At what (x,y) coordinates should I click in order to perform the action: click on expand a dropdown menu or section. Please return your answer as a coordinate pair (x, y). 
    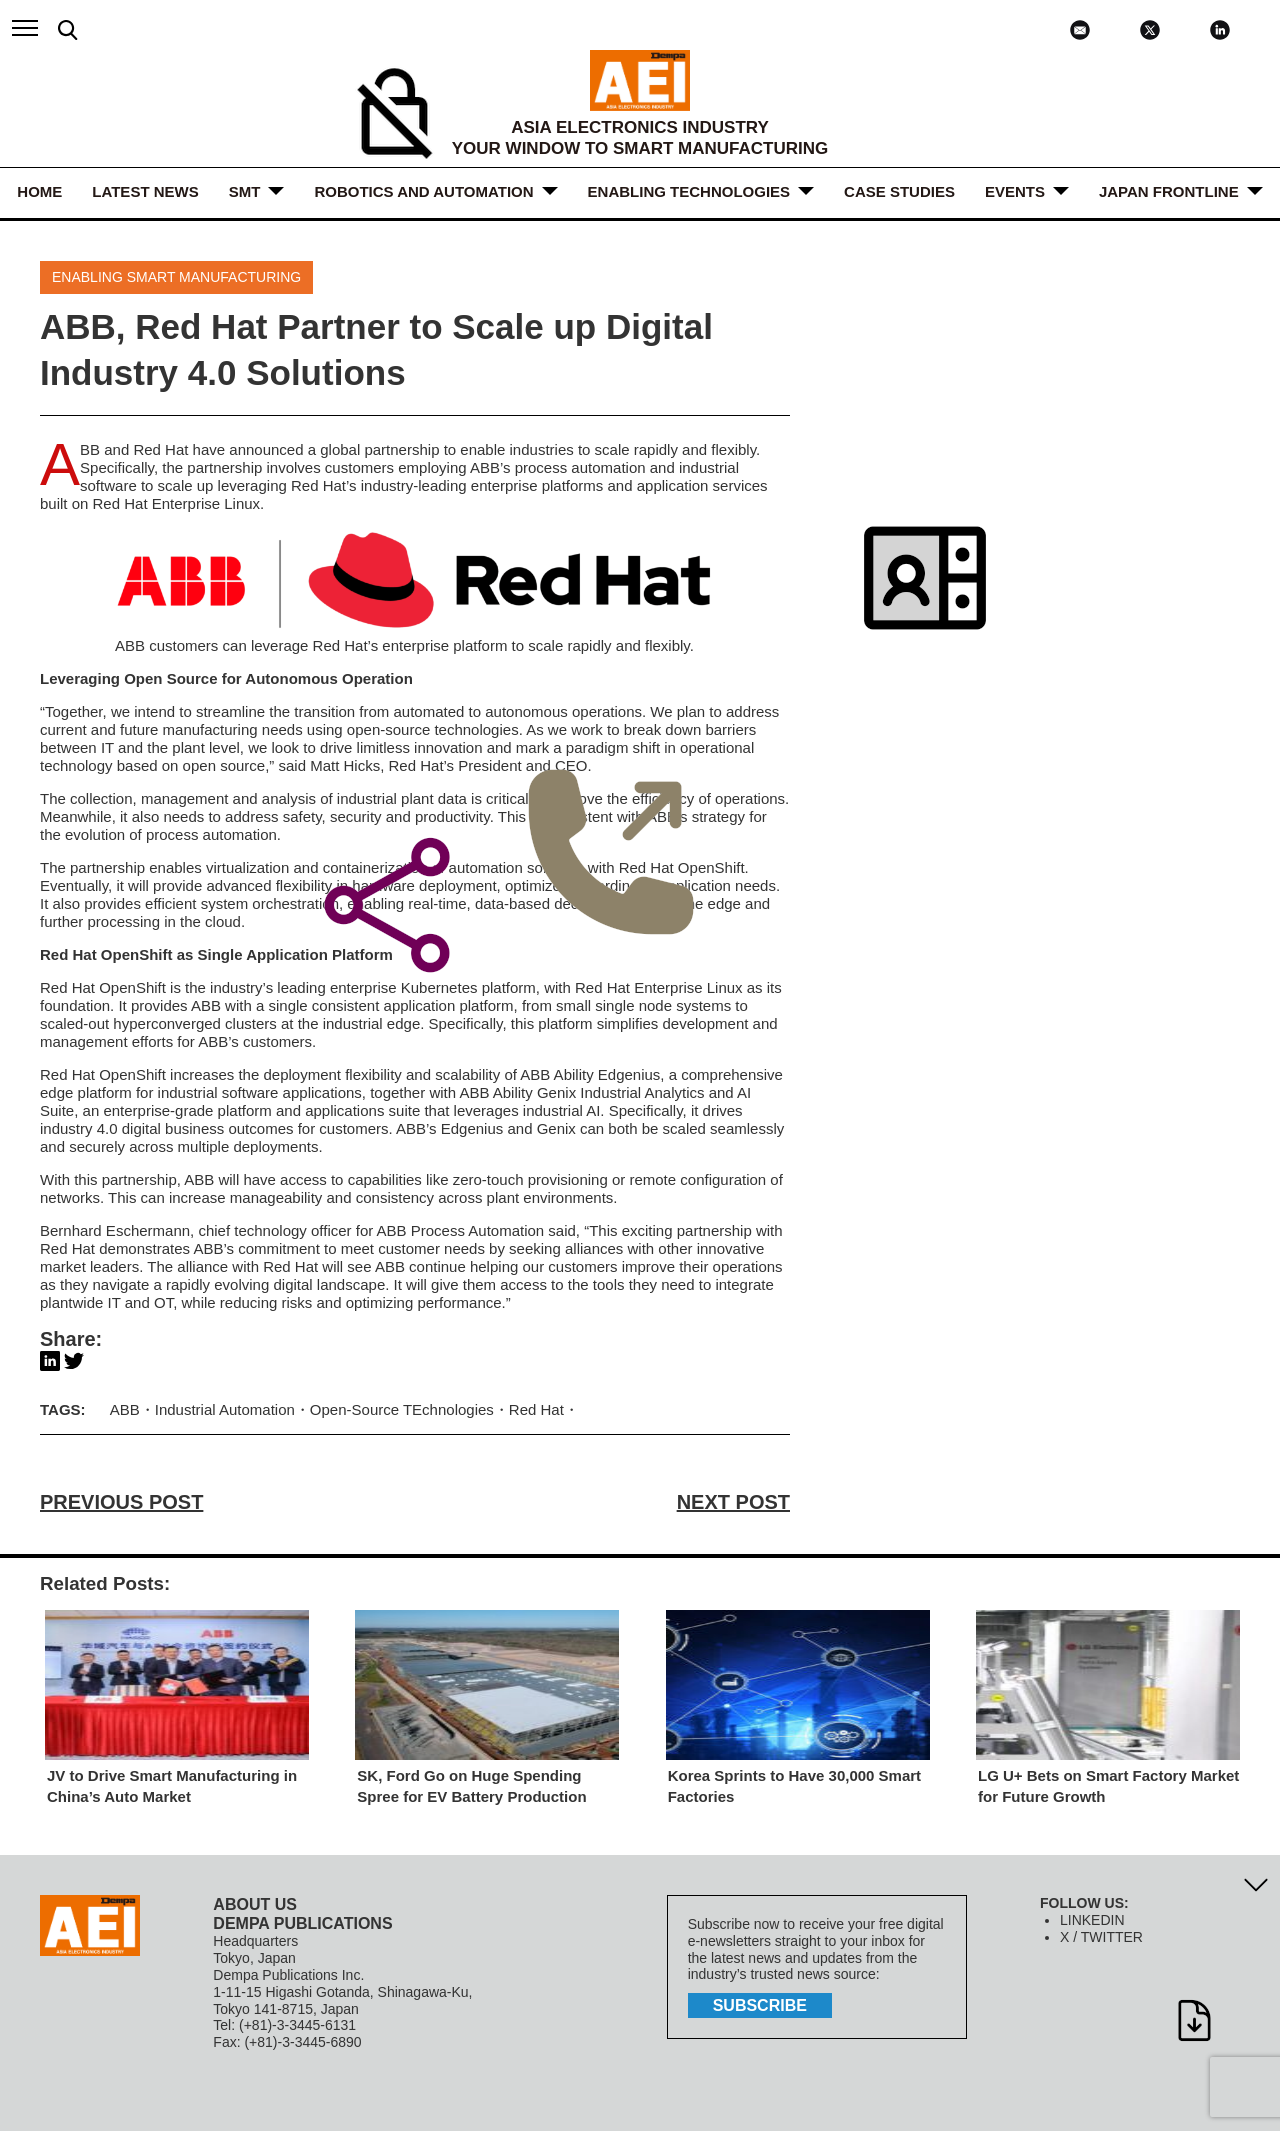
    Looking at the image, I should click on (1256, 1885).